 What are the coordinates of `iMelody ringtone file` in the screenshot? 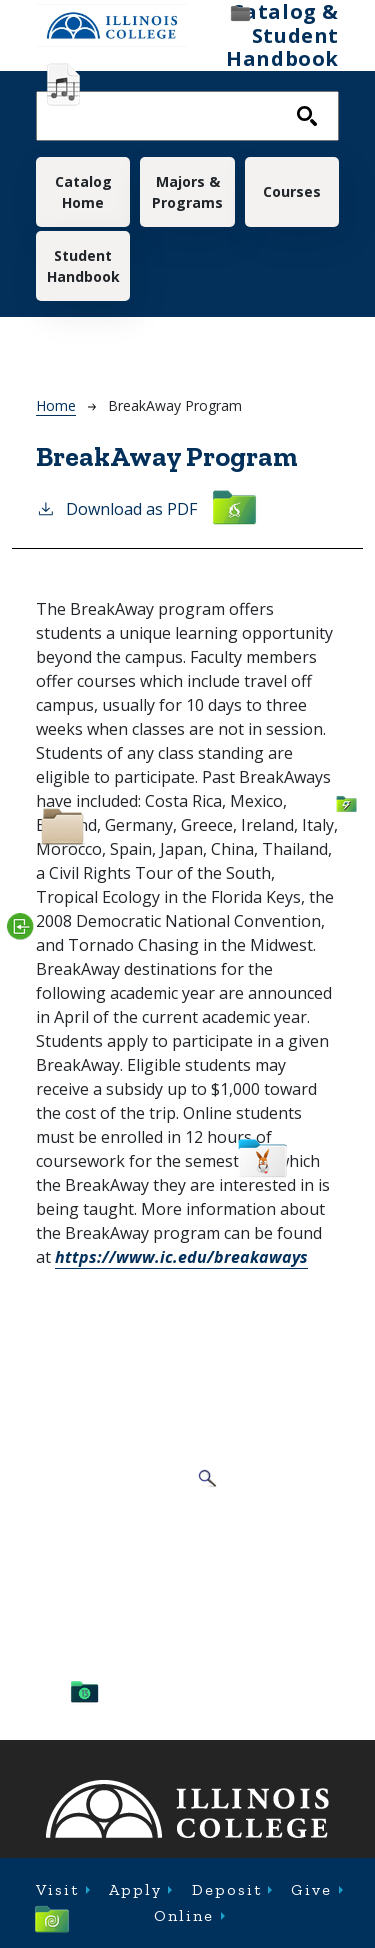 It's located at (63, 84).